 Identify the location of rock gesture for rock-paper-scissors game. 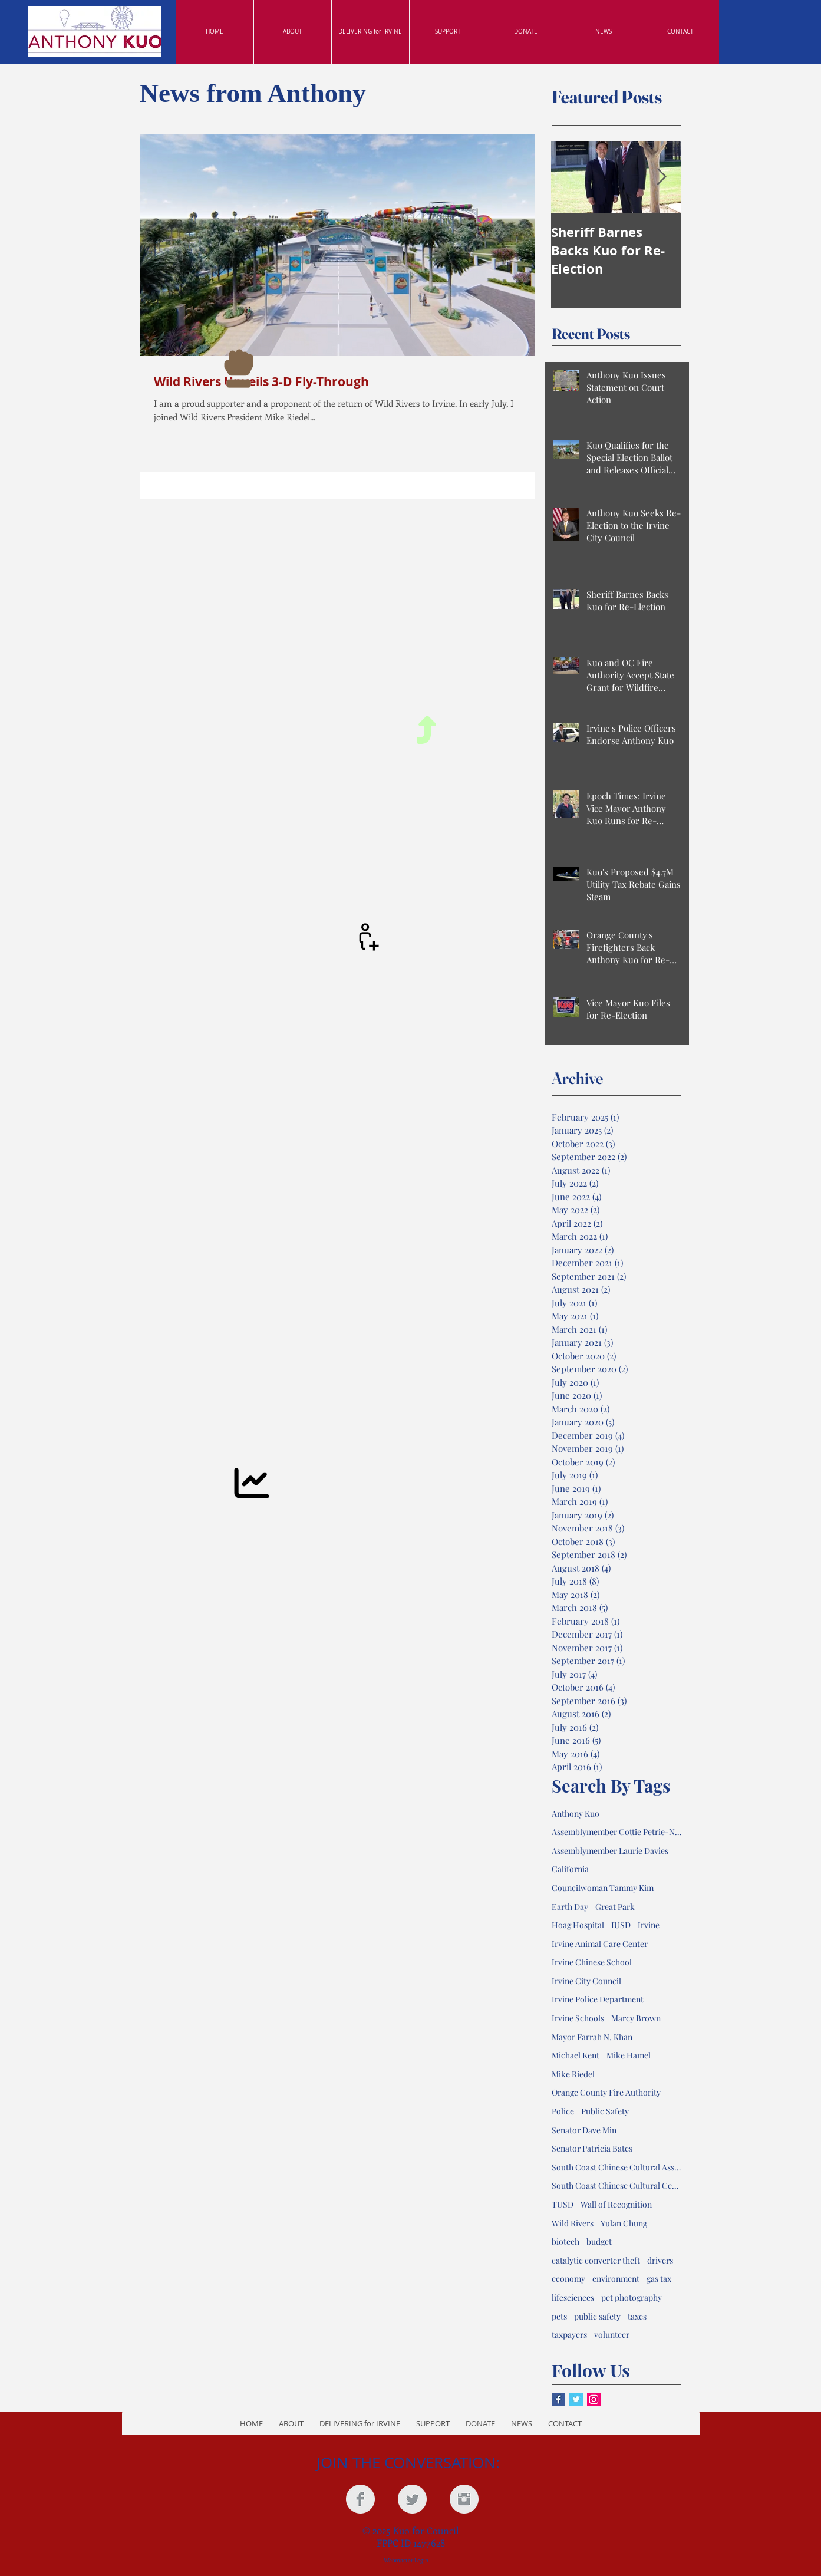
(239, 368).